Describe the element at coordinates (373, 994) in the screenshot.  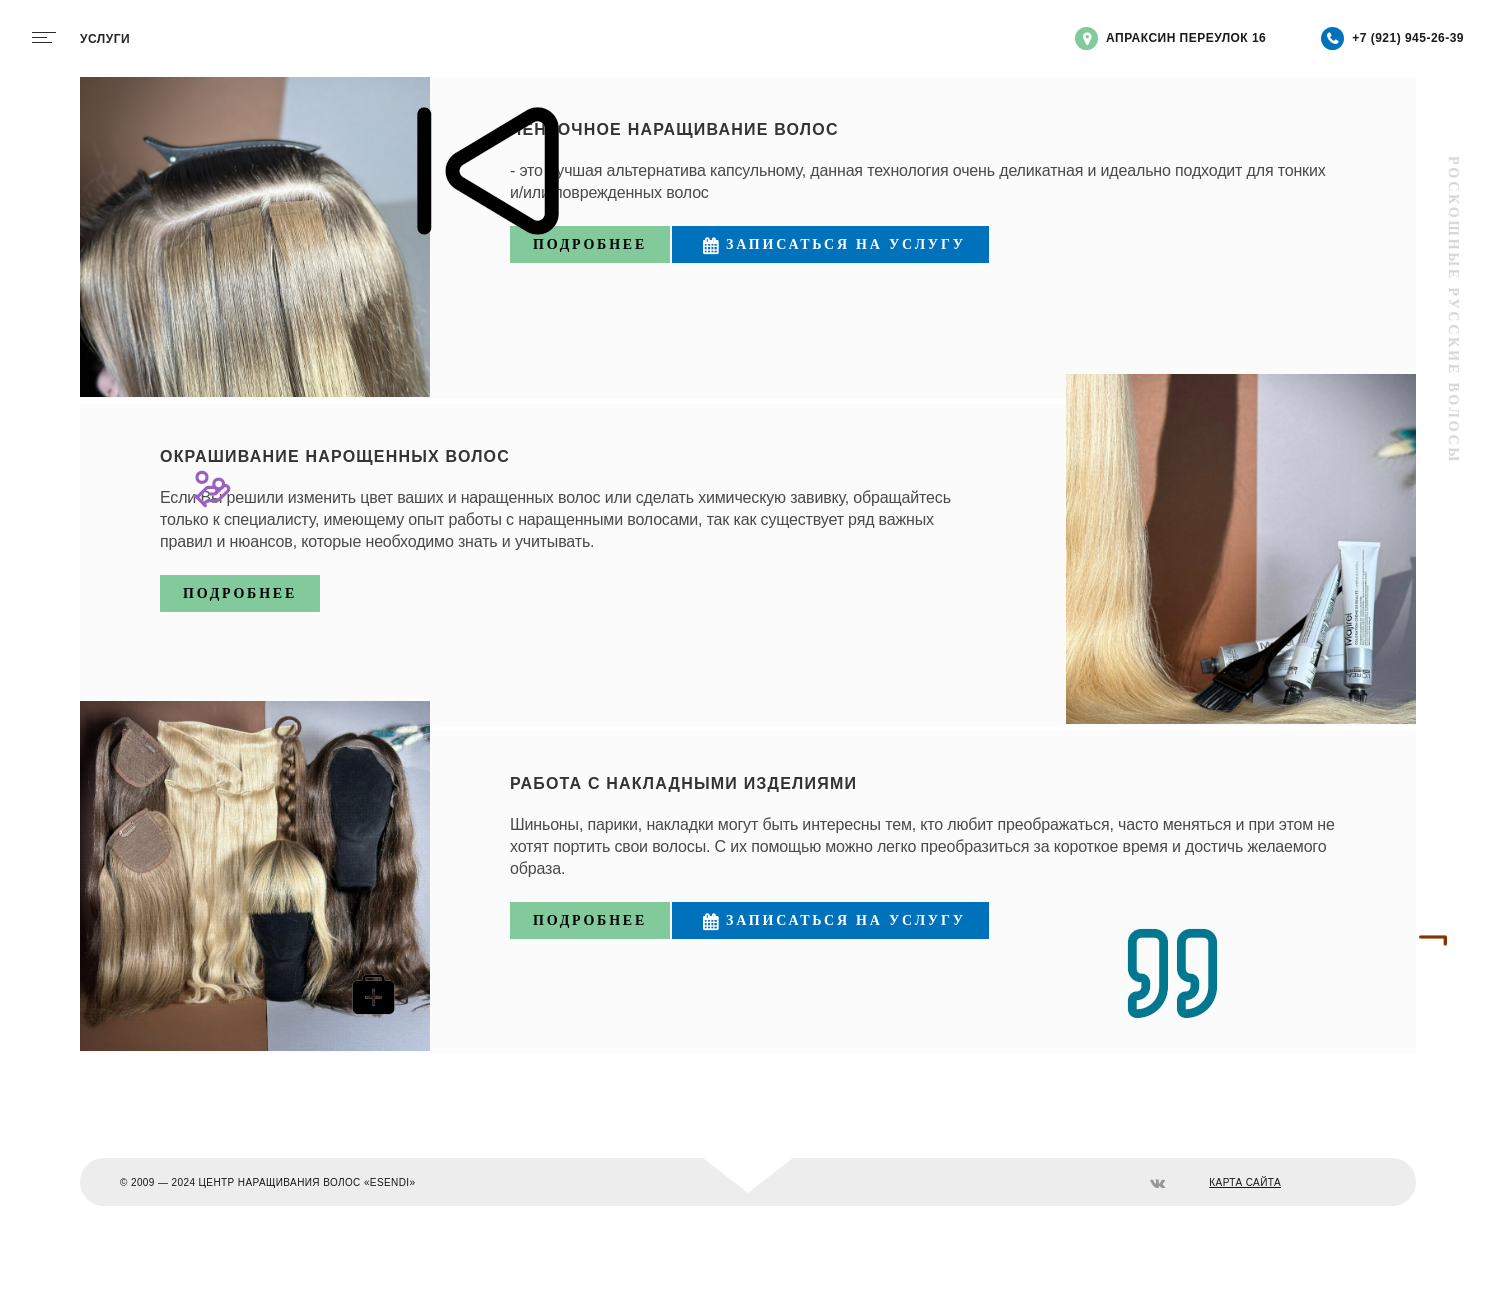
I see `access health or medical information` at that location.